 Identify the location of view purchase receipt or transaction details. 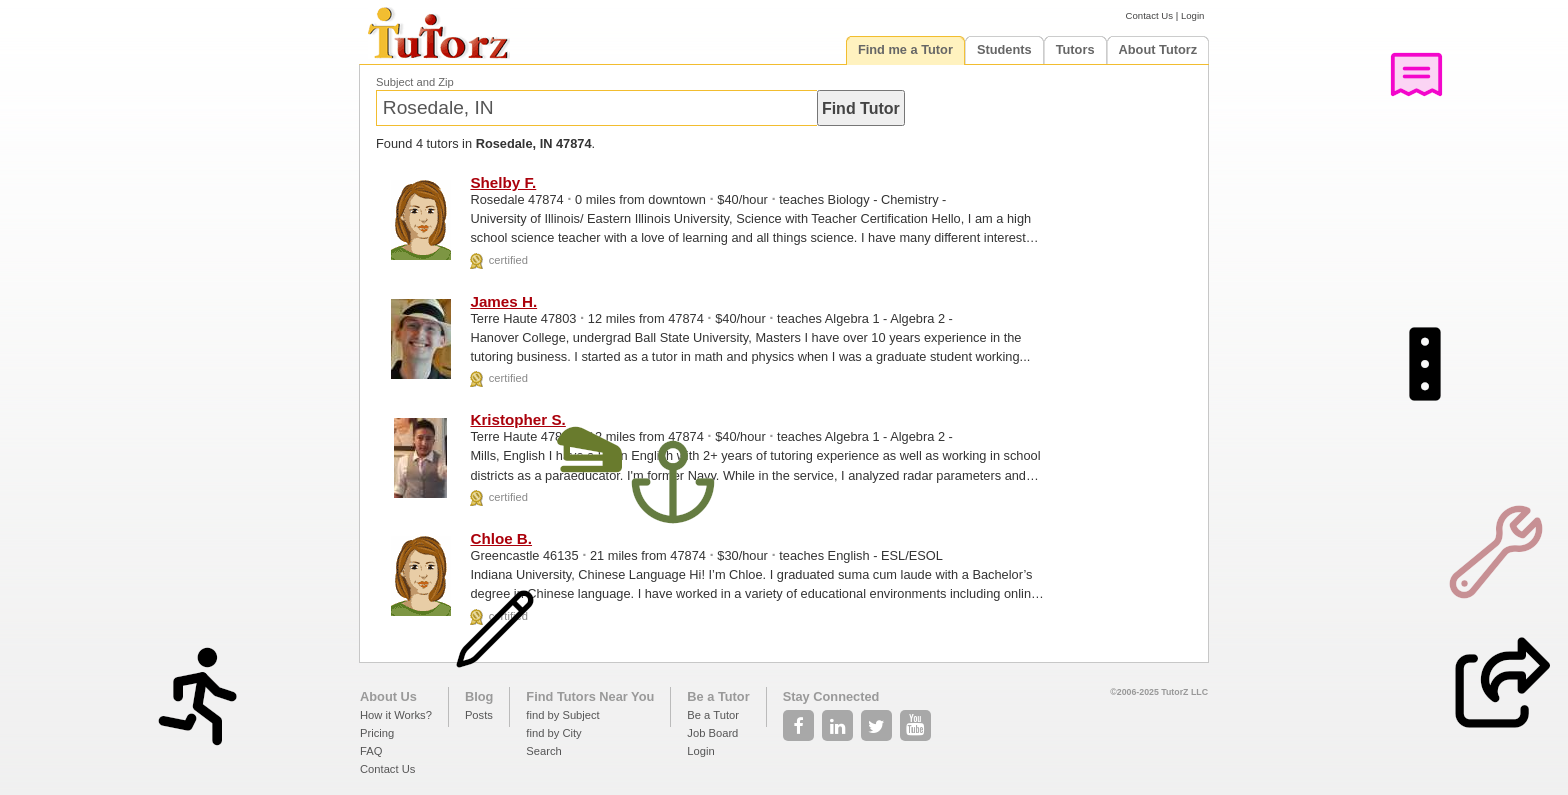
(1416, 74).